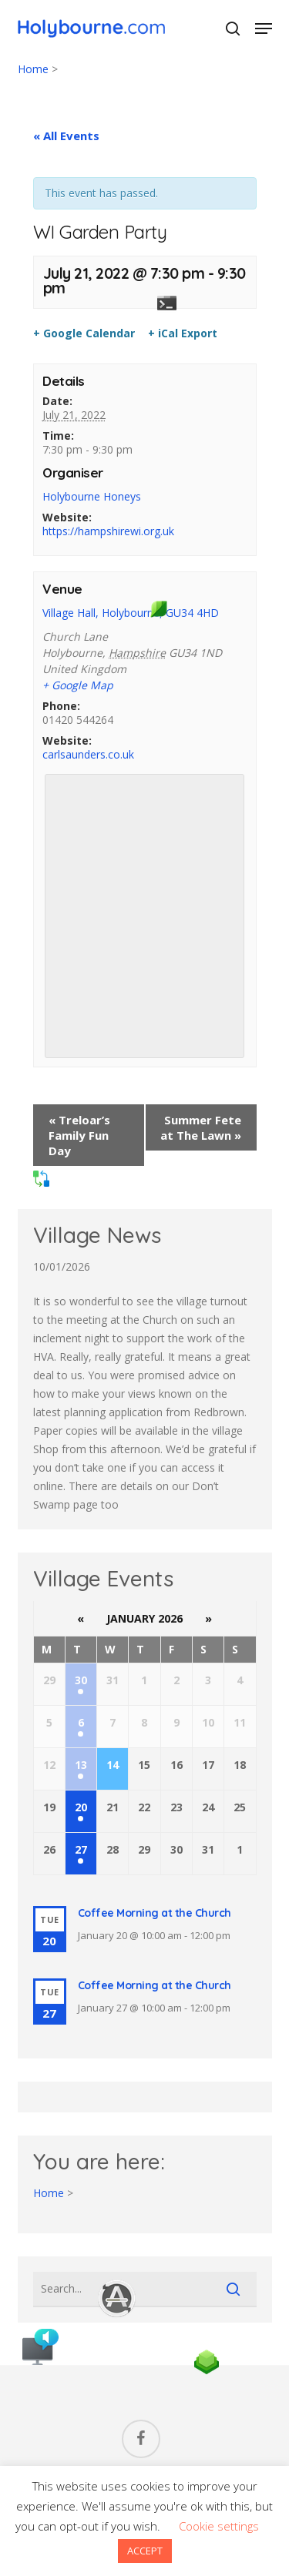 The width and height of the screenshot is (289, 2576). Describe the element at coordinates (40, 2347) in the screenshot. I see `open the narrator accessibility app` at that location.